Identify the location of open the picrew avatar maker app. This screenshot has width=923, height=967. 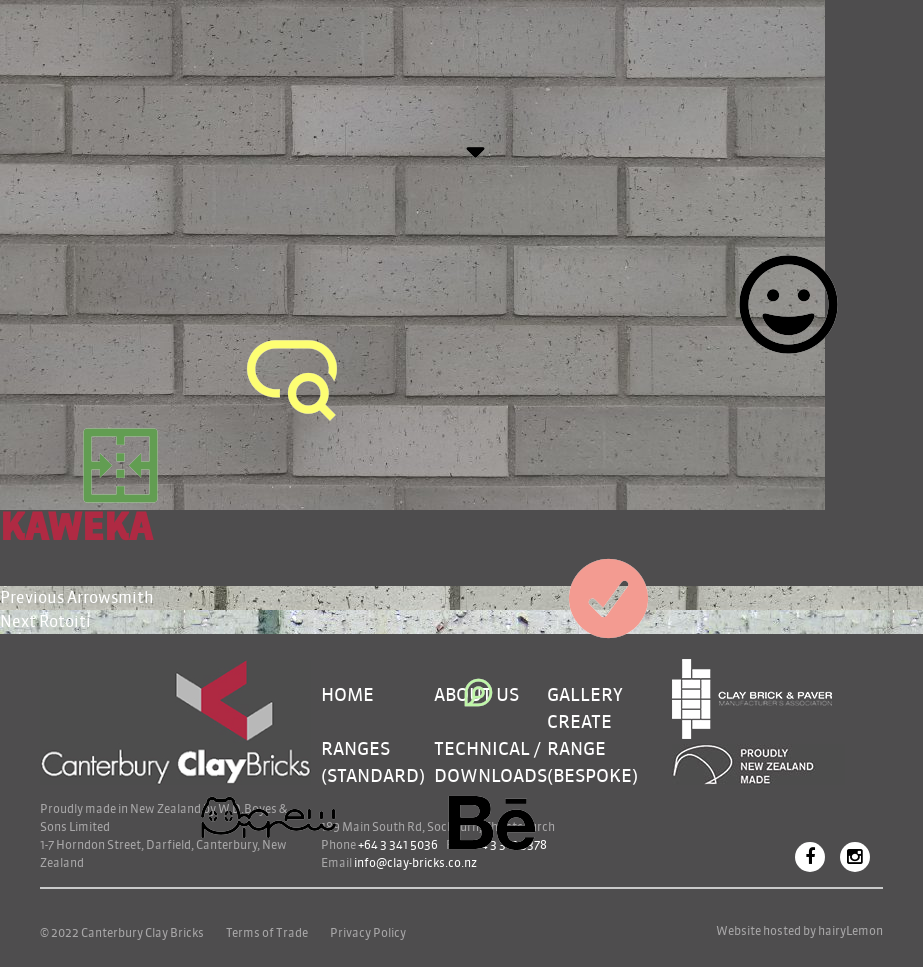
(268, 817).